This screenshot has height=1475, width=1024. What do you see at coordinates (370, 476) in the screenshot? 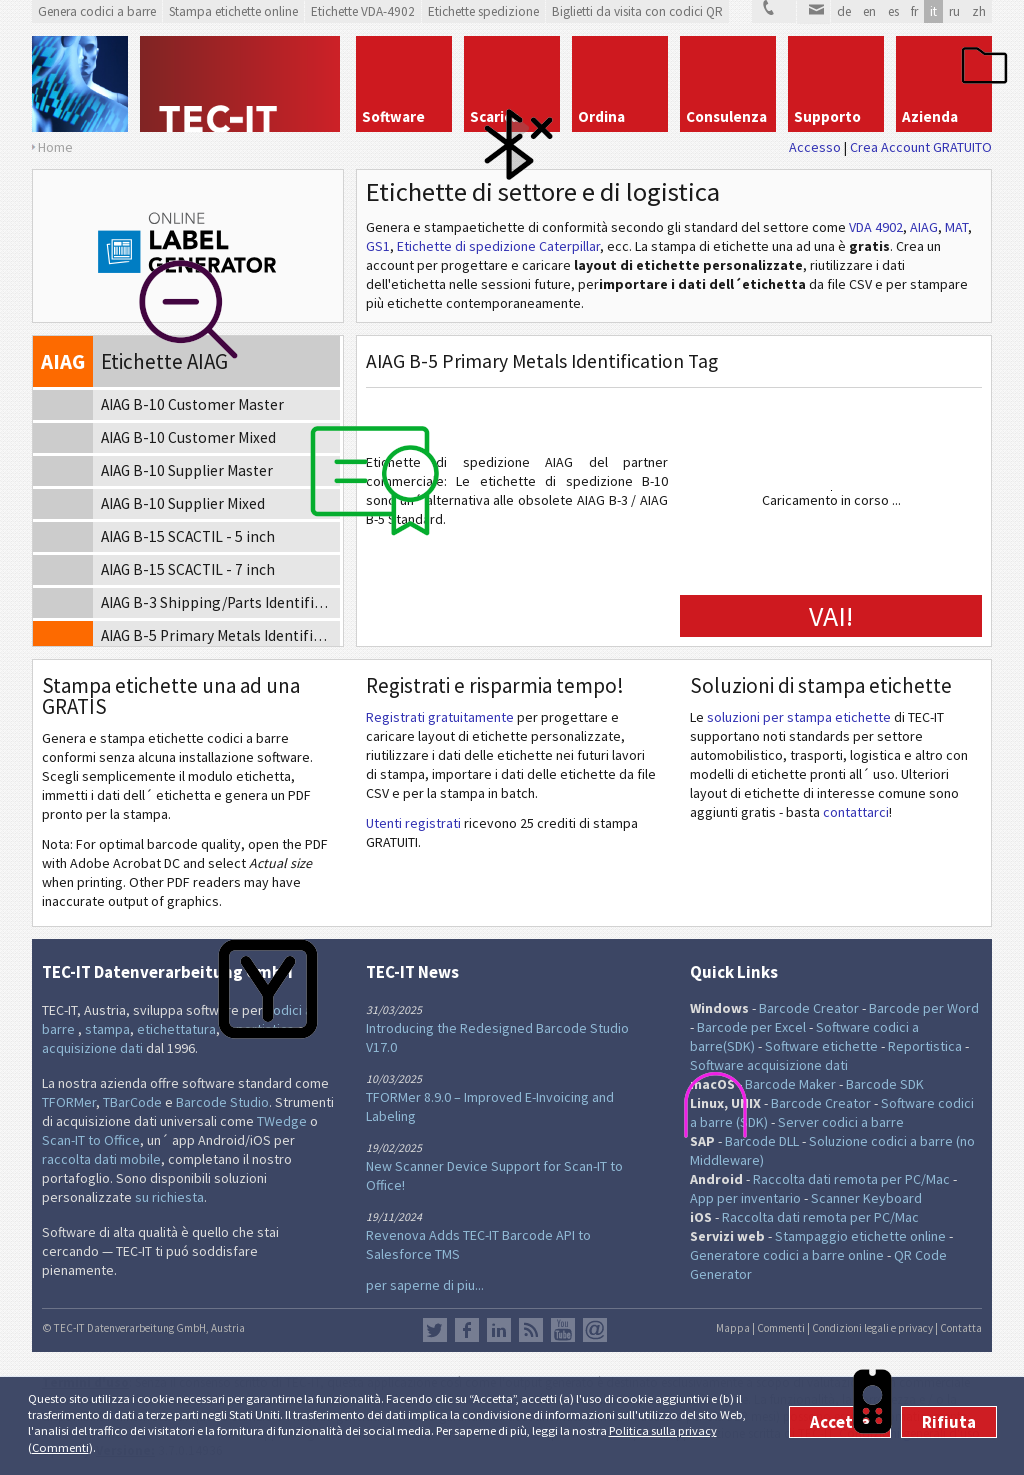
I see `view certificate or credential details` at bounding box center [370, 476].